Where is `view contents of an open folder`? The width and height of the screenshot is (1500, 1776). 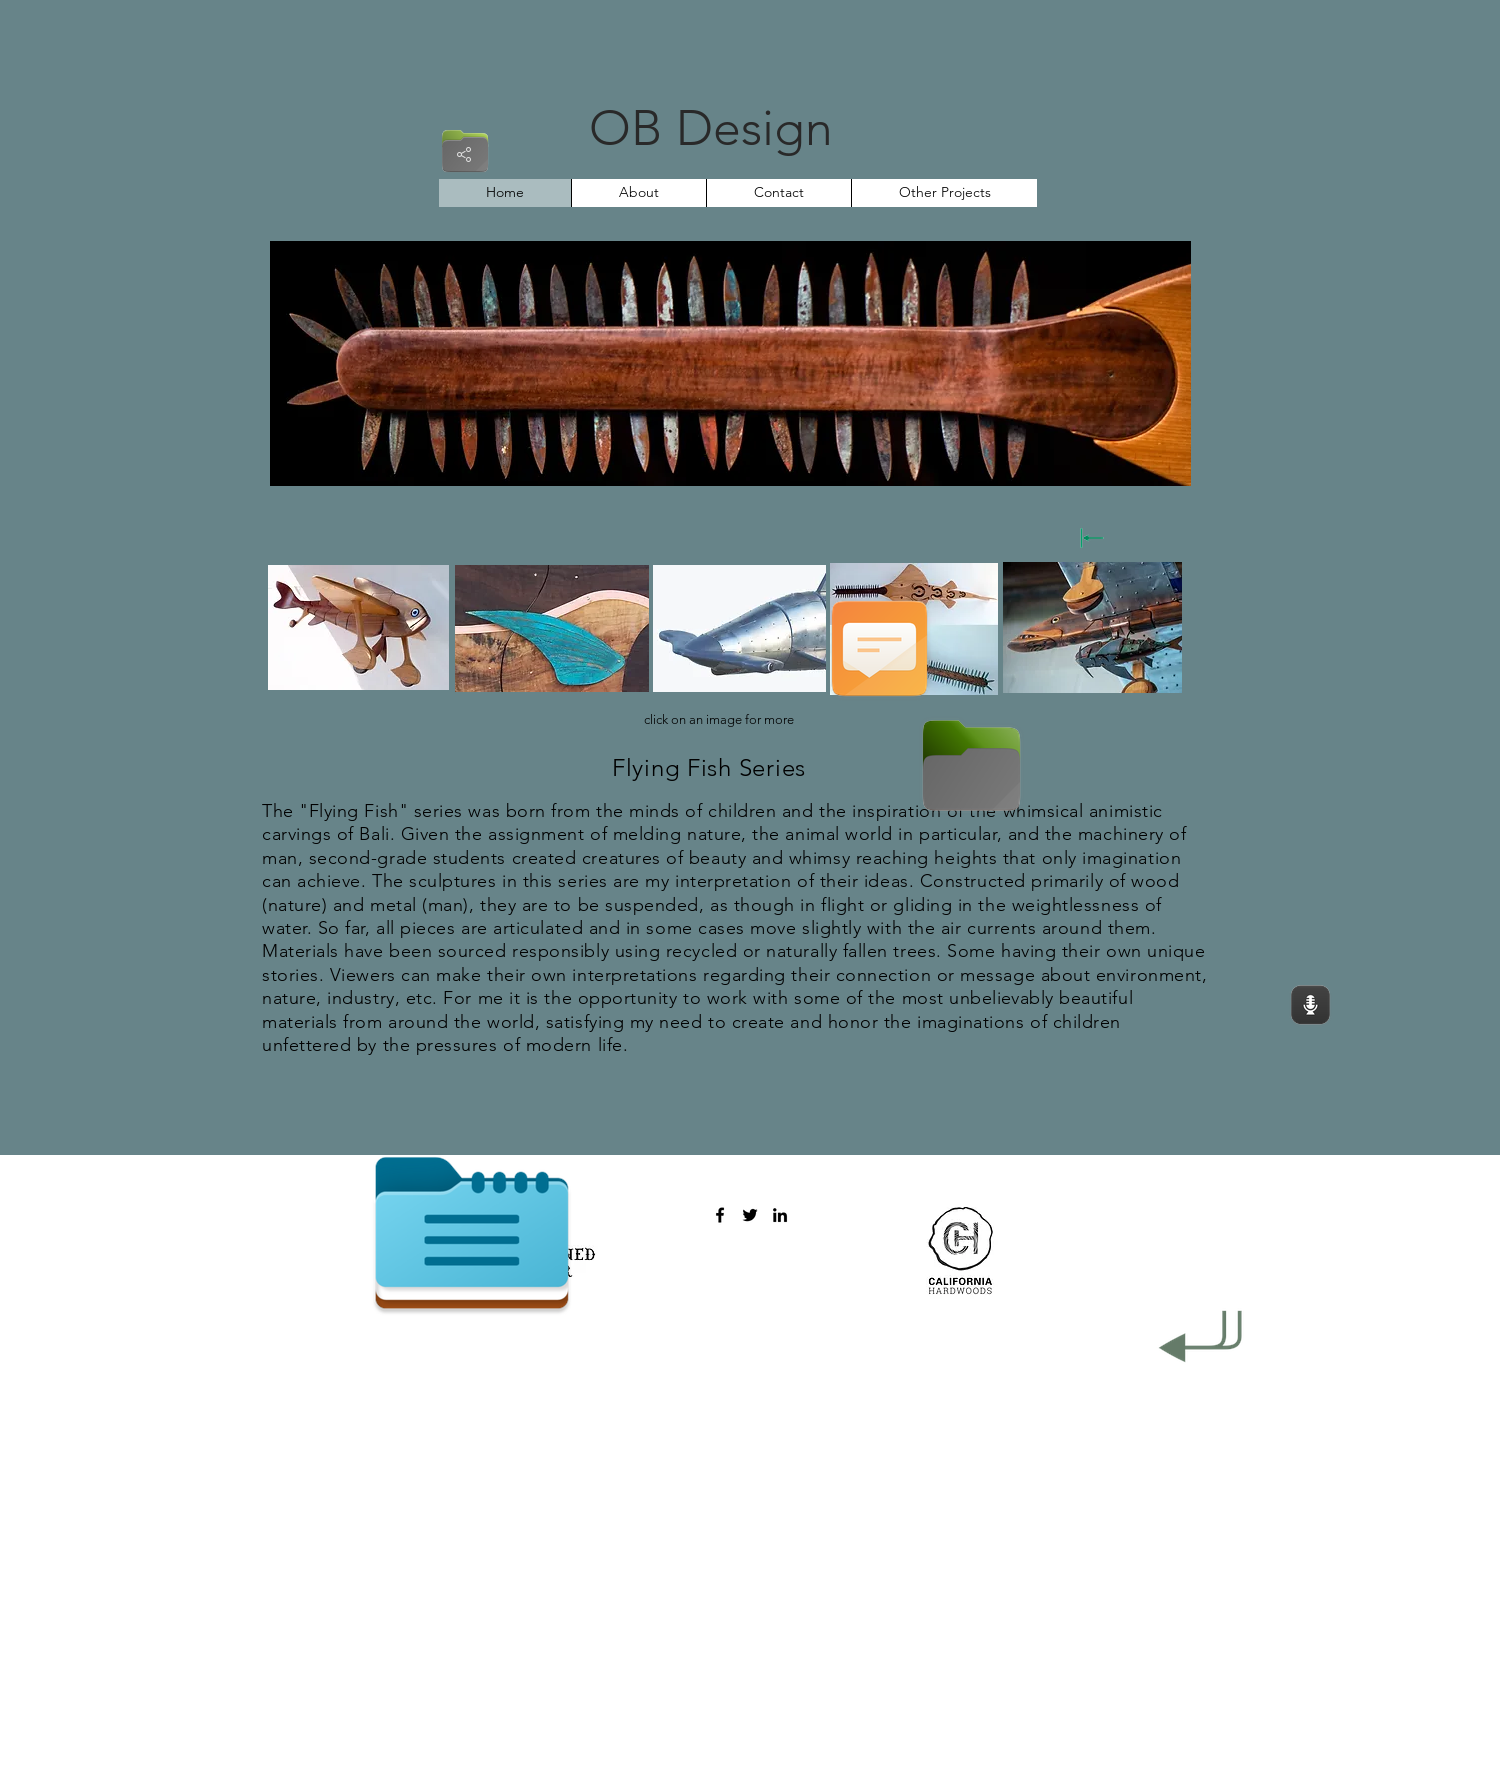
view contents of an open folder is located at coordinates (971, 765).